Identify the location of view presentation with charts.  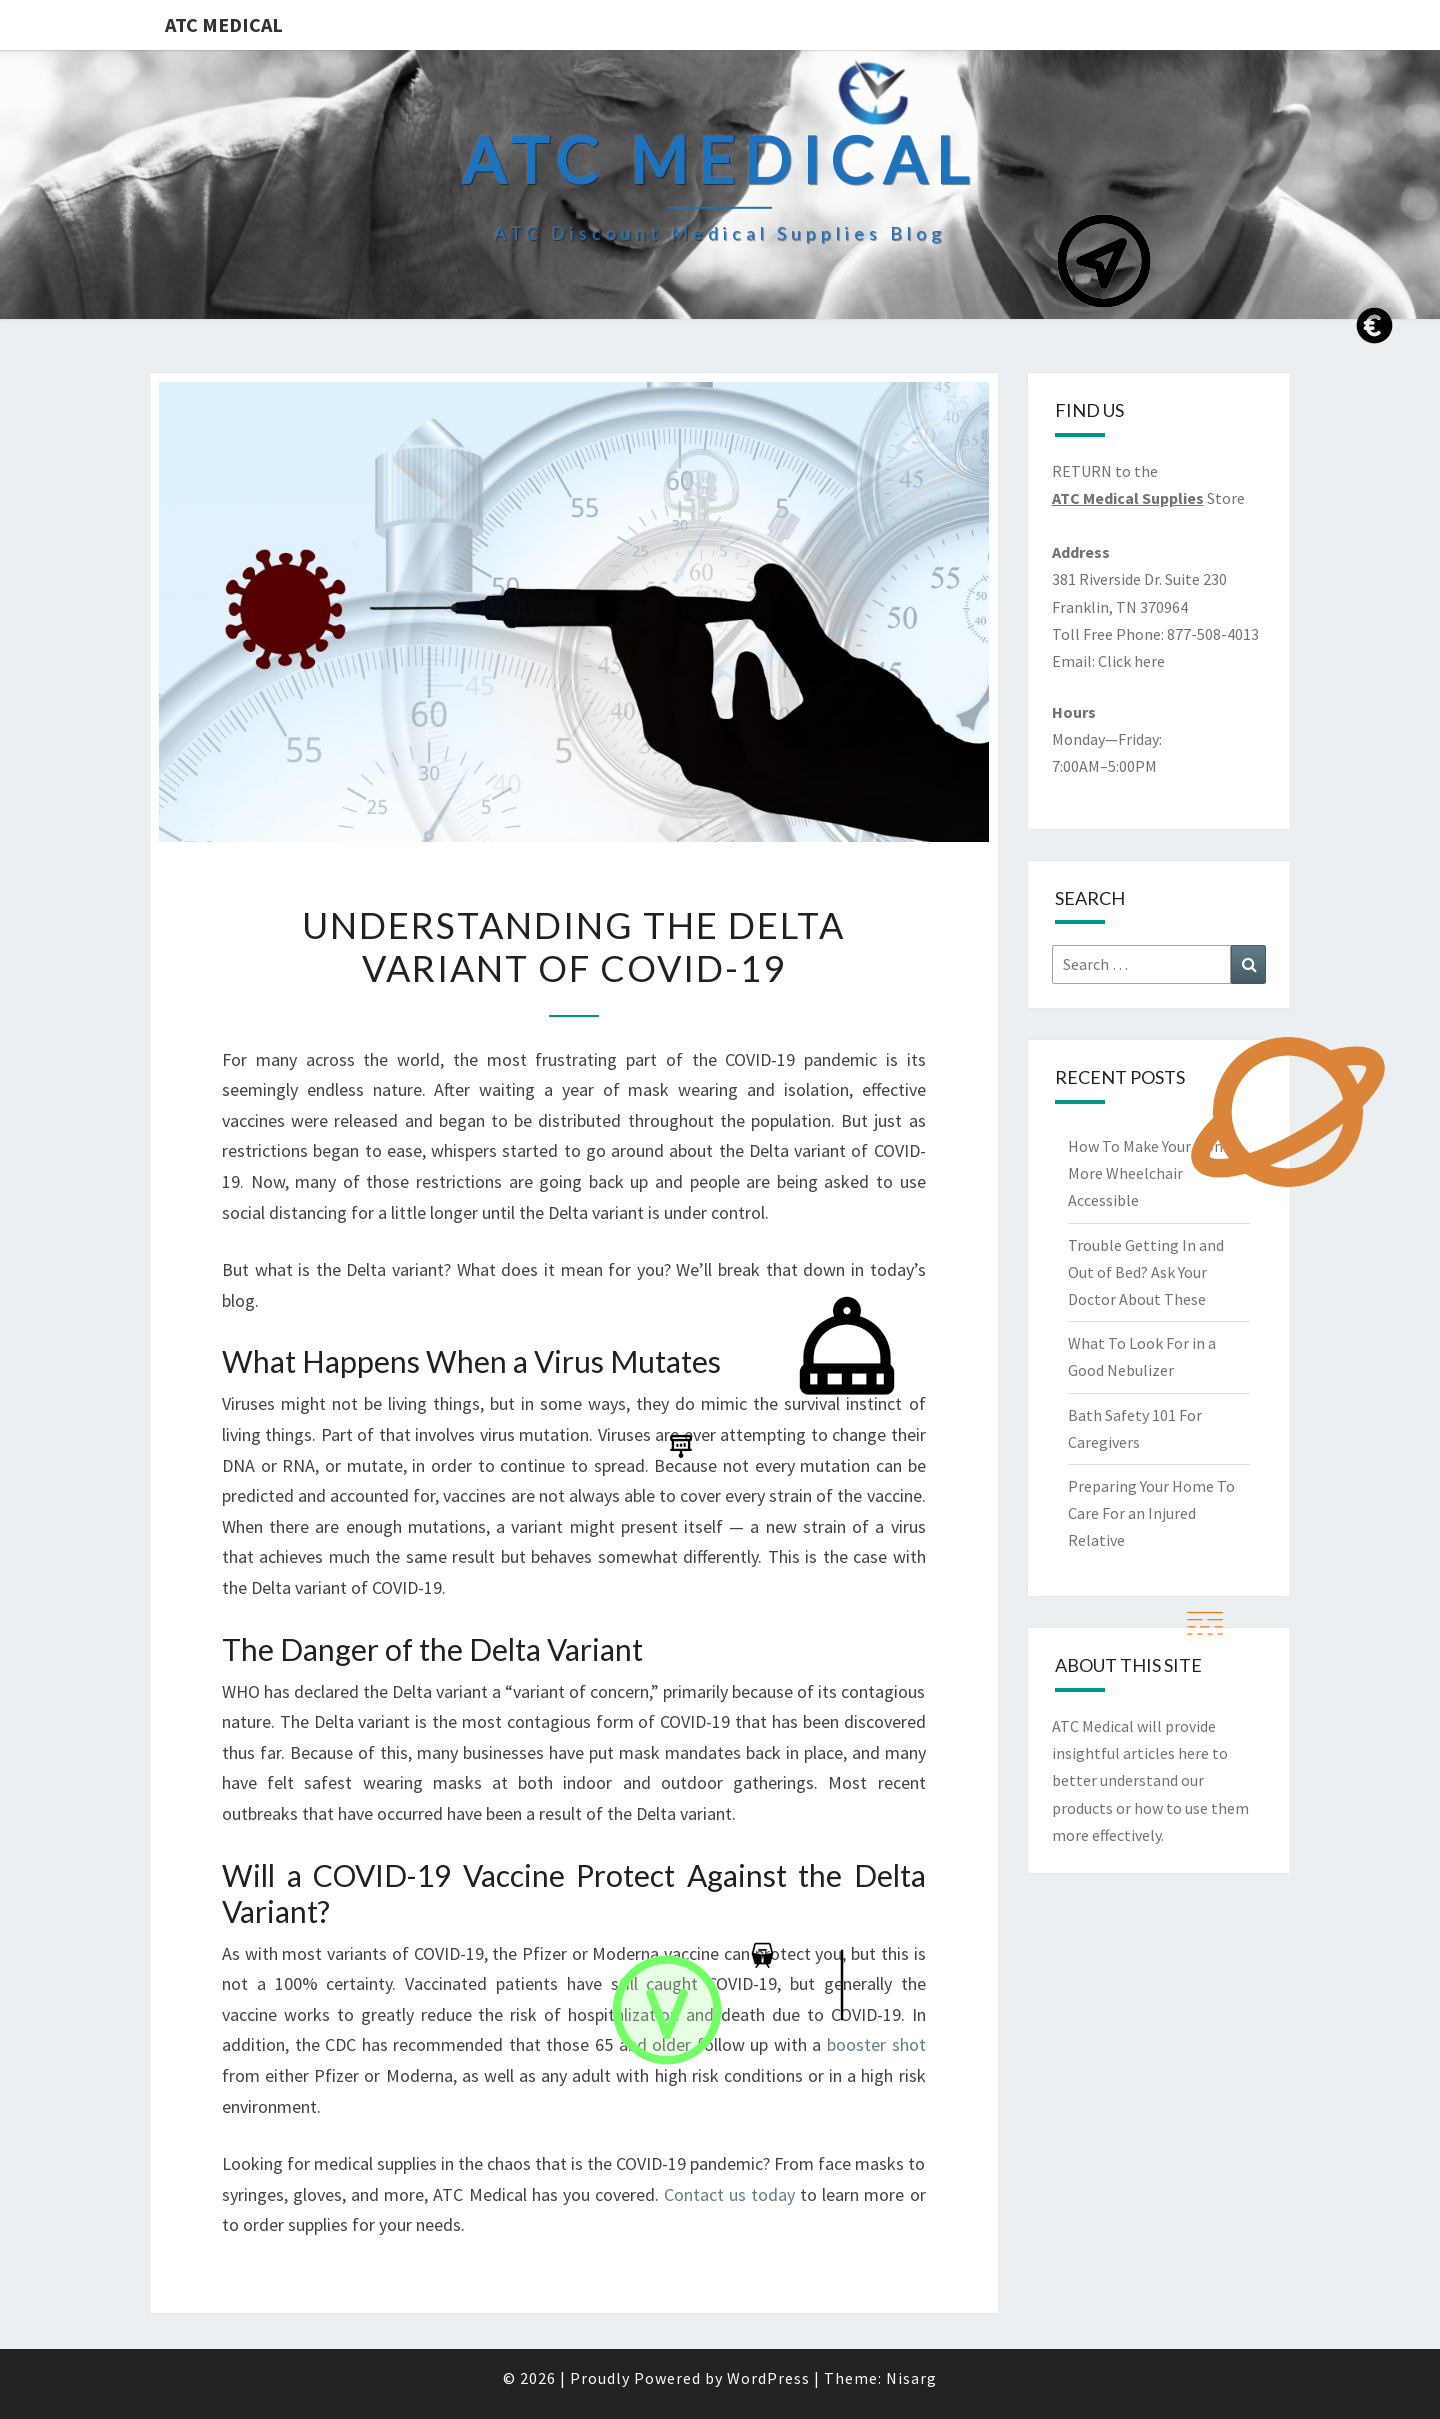
(681, 1445).